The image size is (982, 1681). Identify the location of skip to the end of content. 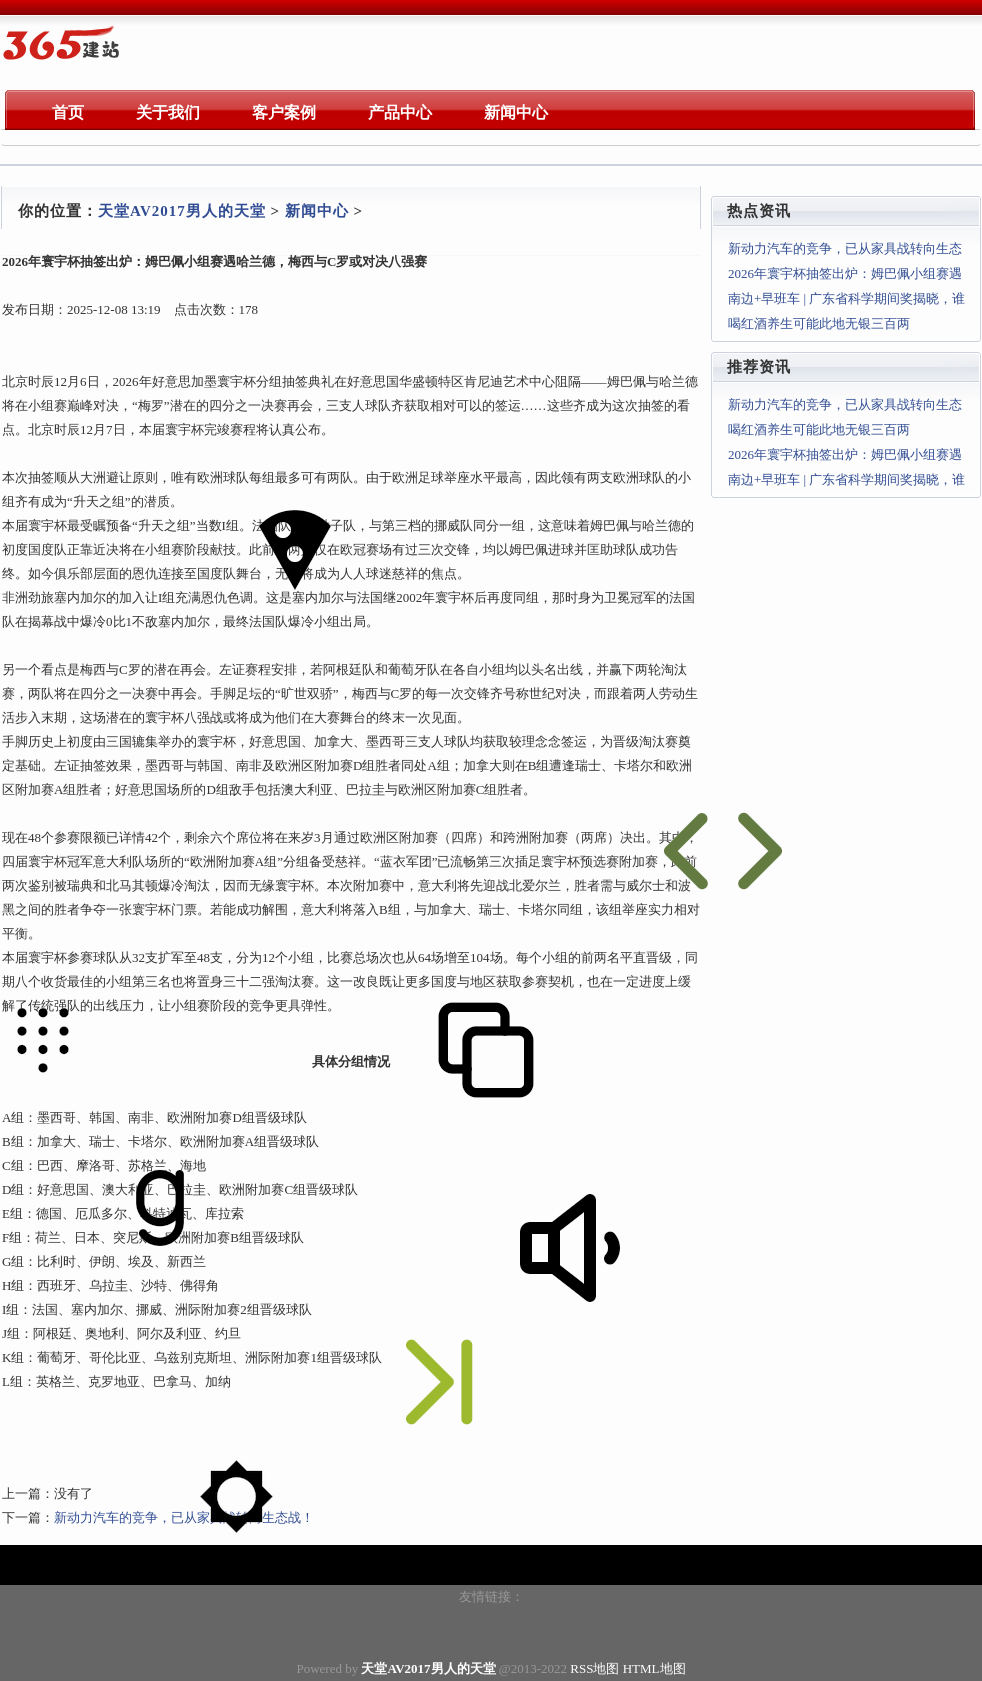
(441, 1382).